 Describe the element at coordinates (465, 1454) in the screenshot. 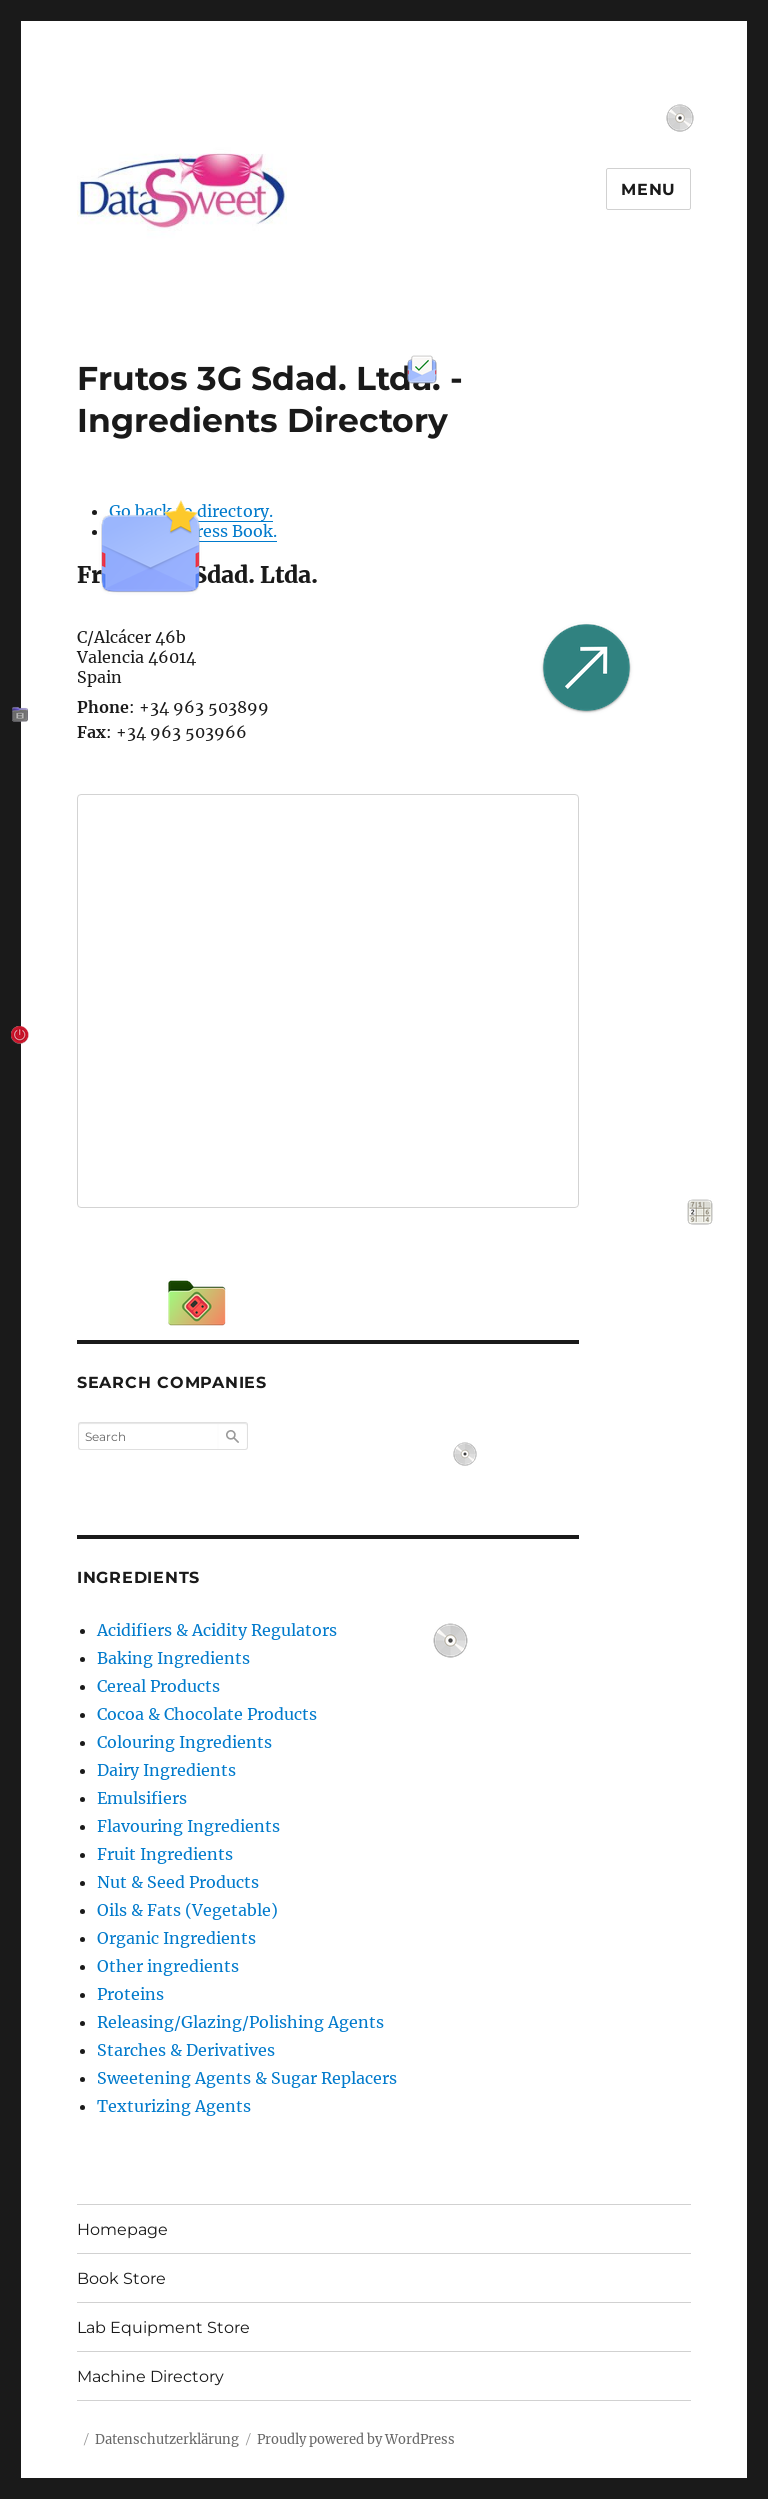

I see `unmount or eject a DVD disc` at that location.